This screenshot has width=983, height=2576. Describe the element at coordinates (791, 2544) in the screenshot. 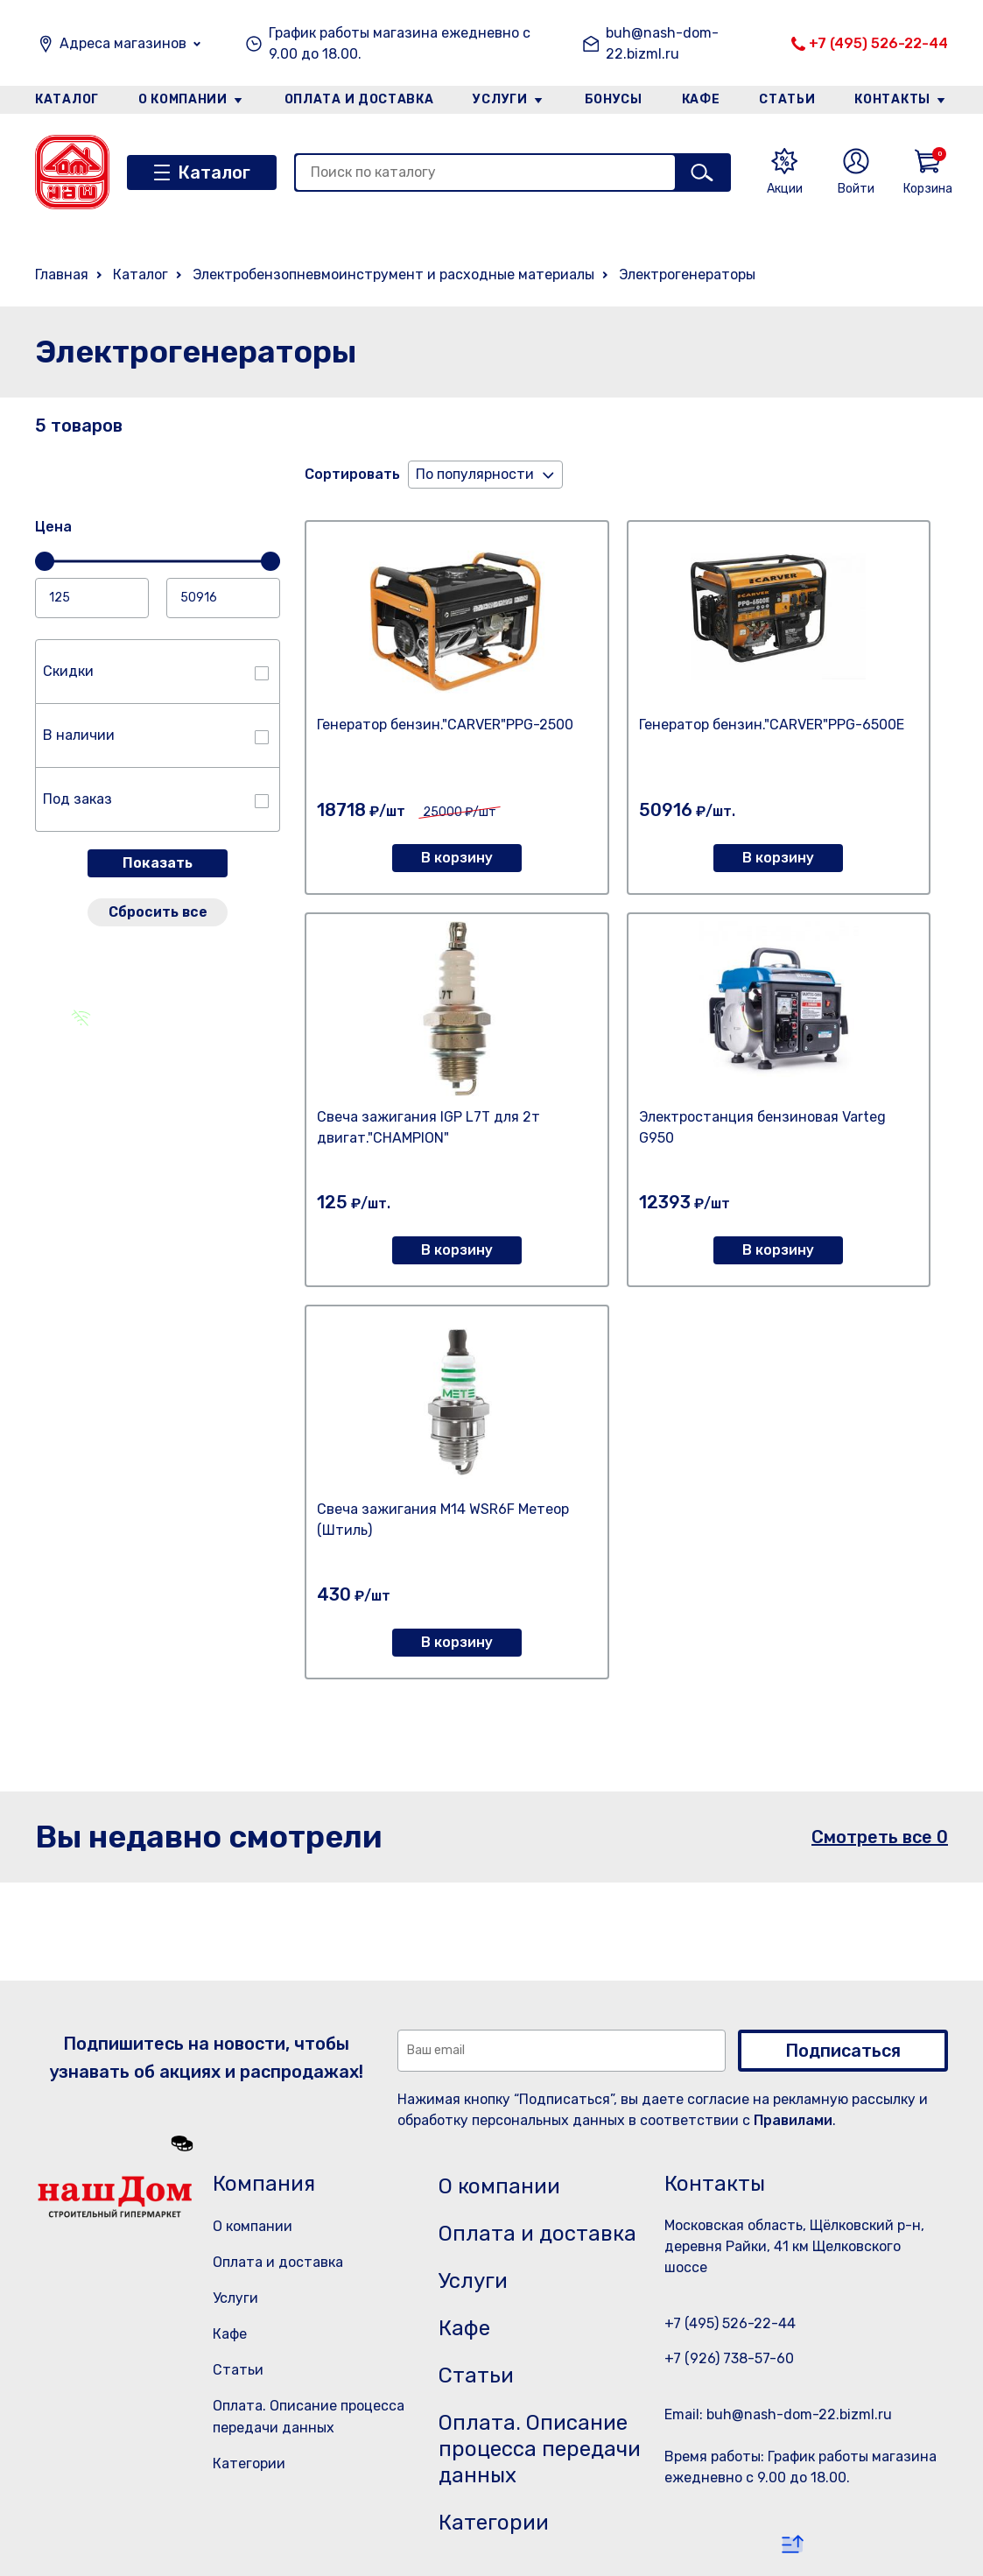

I see `sort items in descending order` at that location.